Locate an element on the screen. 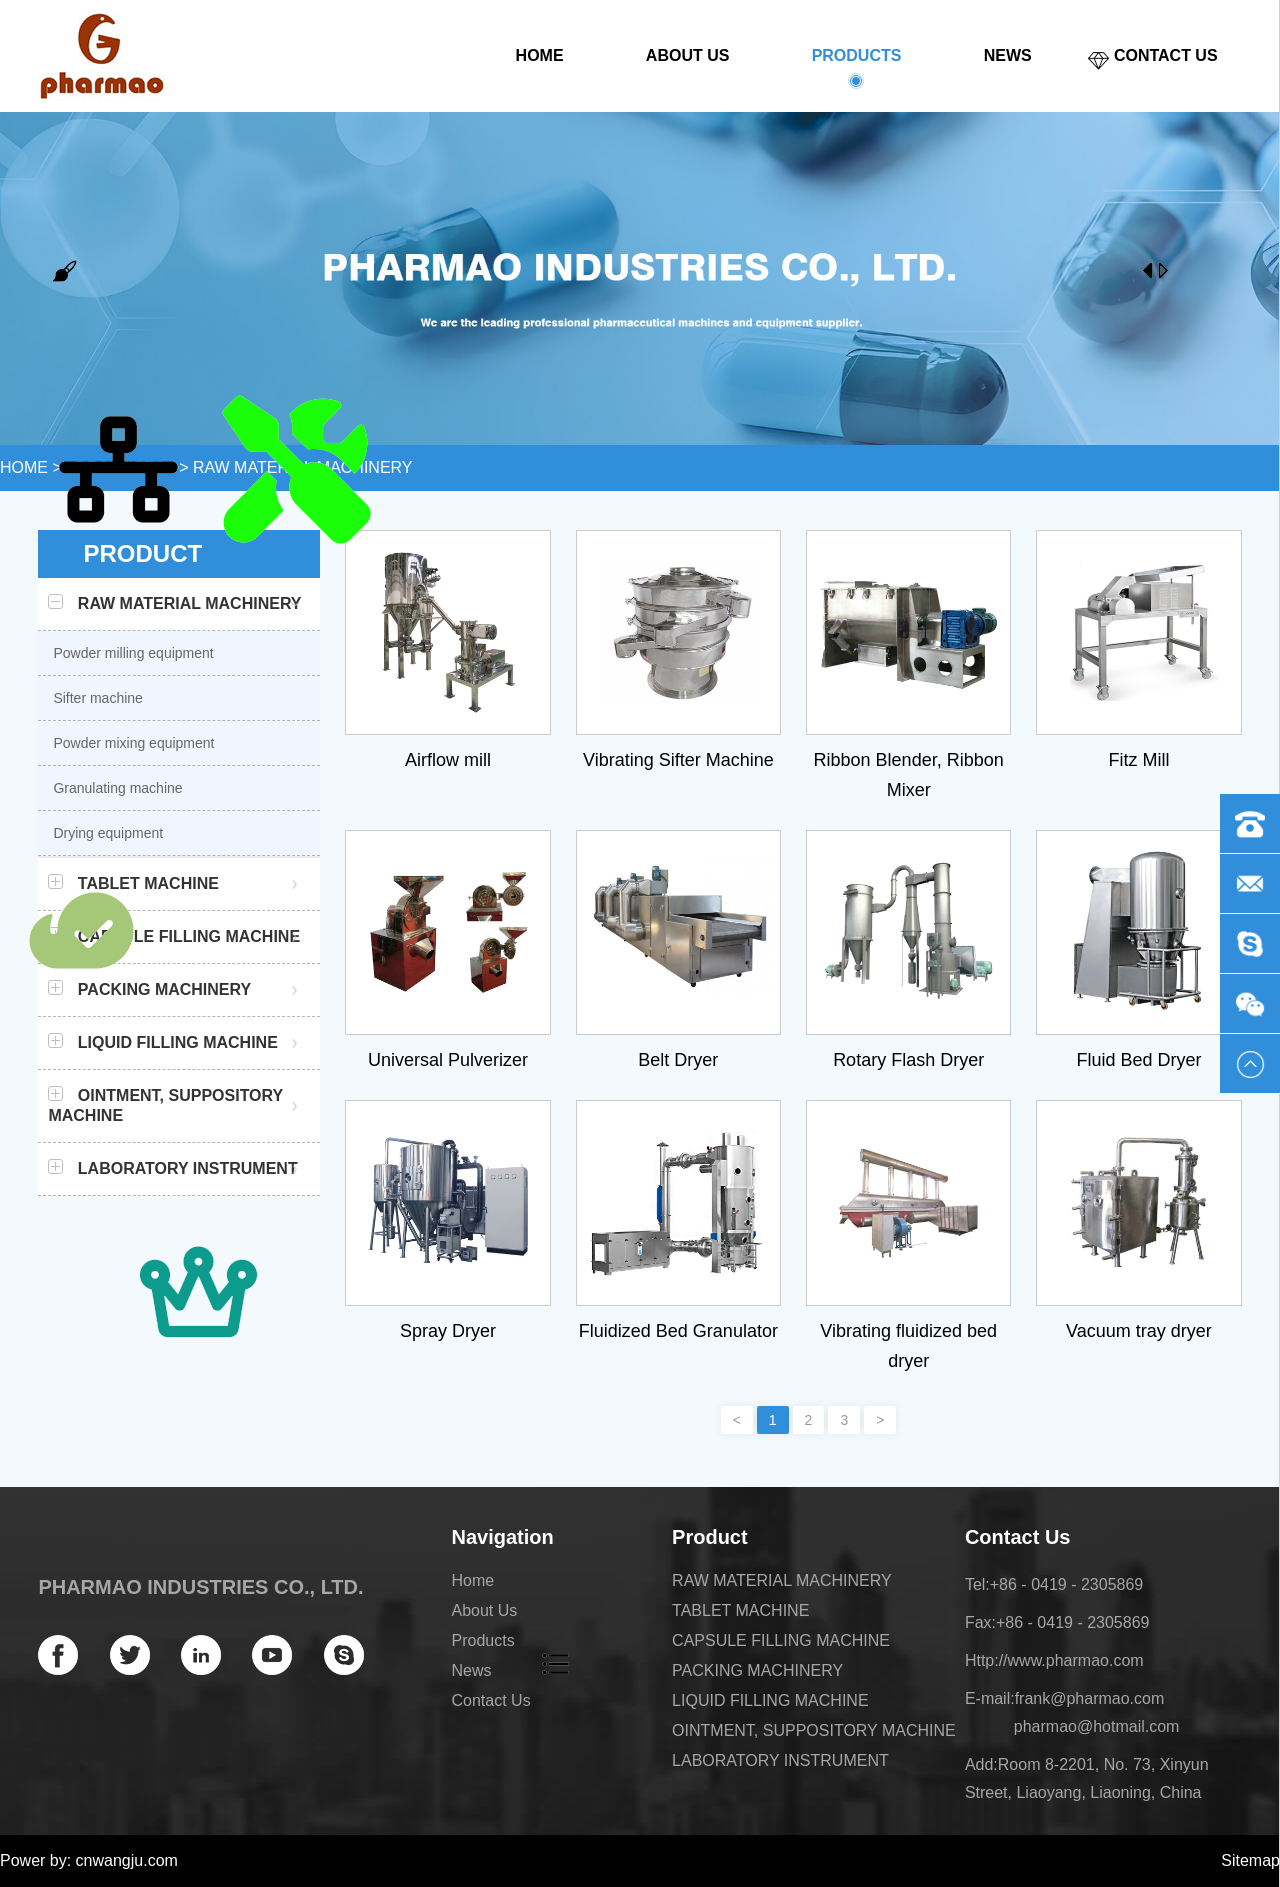 The width and height of the screenshot is (1280, 1887). access drawing or painting tools is located at coordinates (65, 271).